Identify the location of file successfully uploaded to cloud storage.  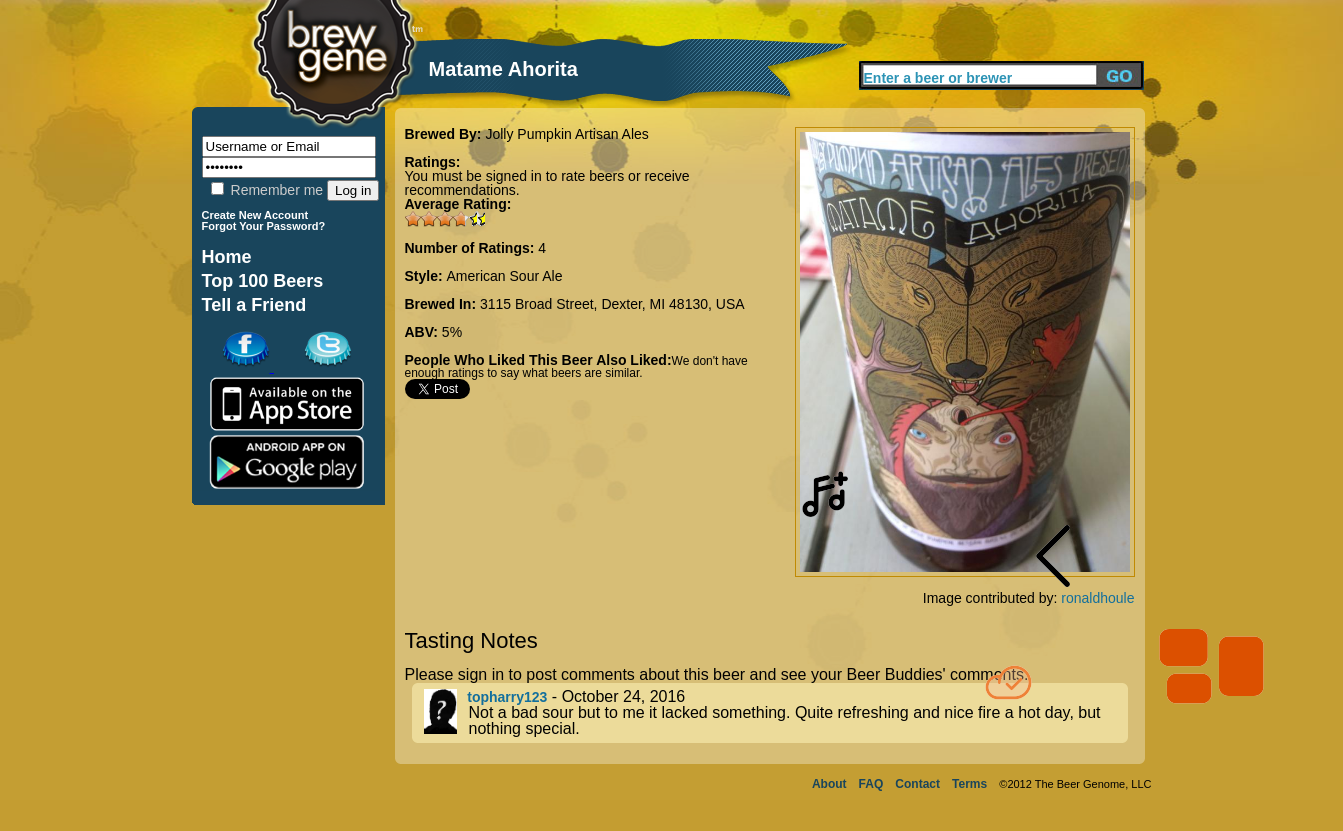
(1008, 682).